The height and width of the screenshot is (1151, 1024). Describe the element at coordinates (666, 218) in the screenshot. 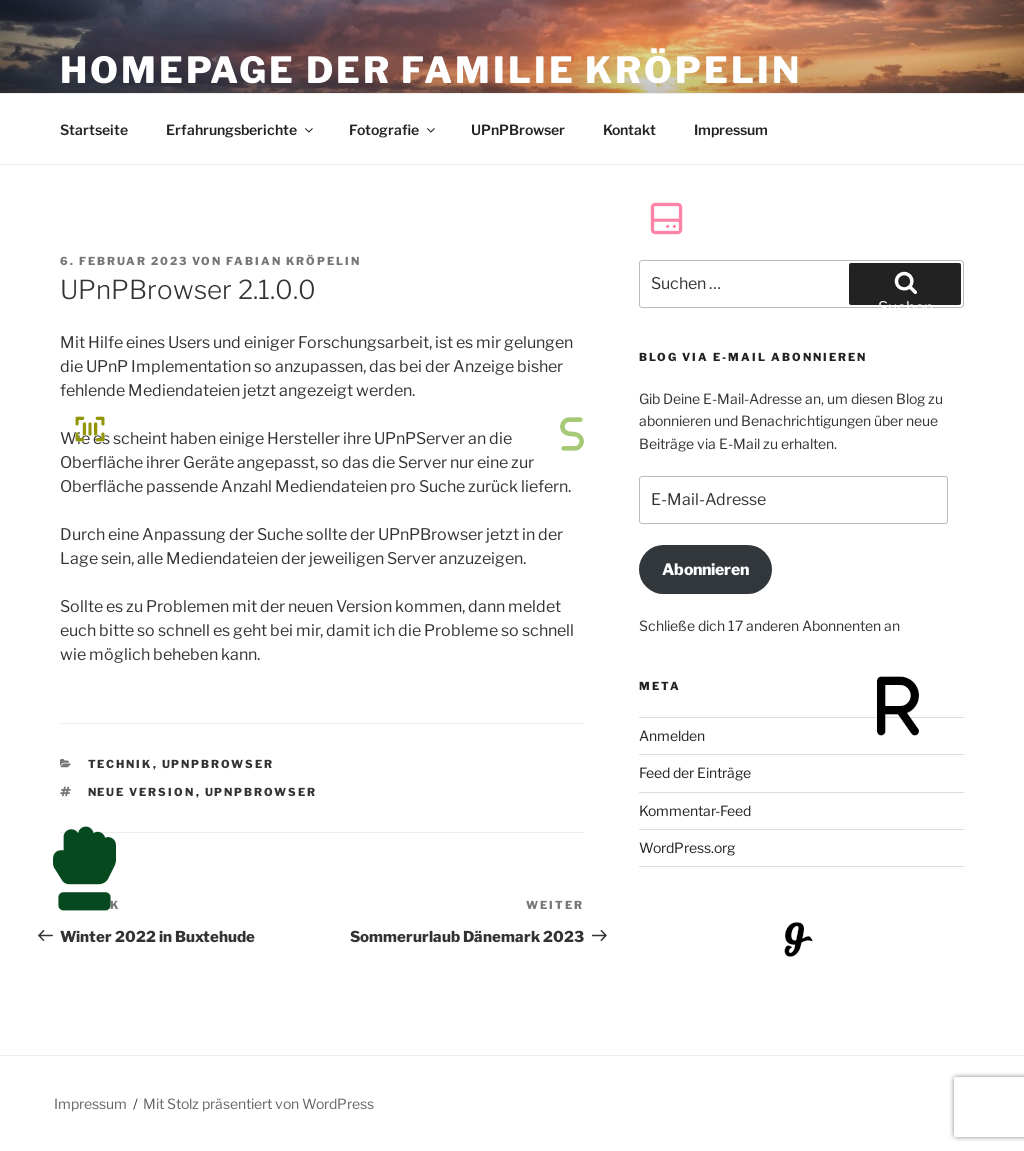

I see `access storage or disk management` at that location.